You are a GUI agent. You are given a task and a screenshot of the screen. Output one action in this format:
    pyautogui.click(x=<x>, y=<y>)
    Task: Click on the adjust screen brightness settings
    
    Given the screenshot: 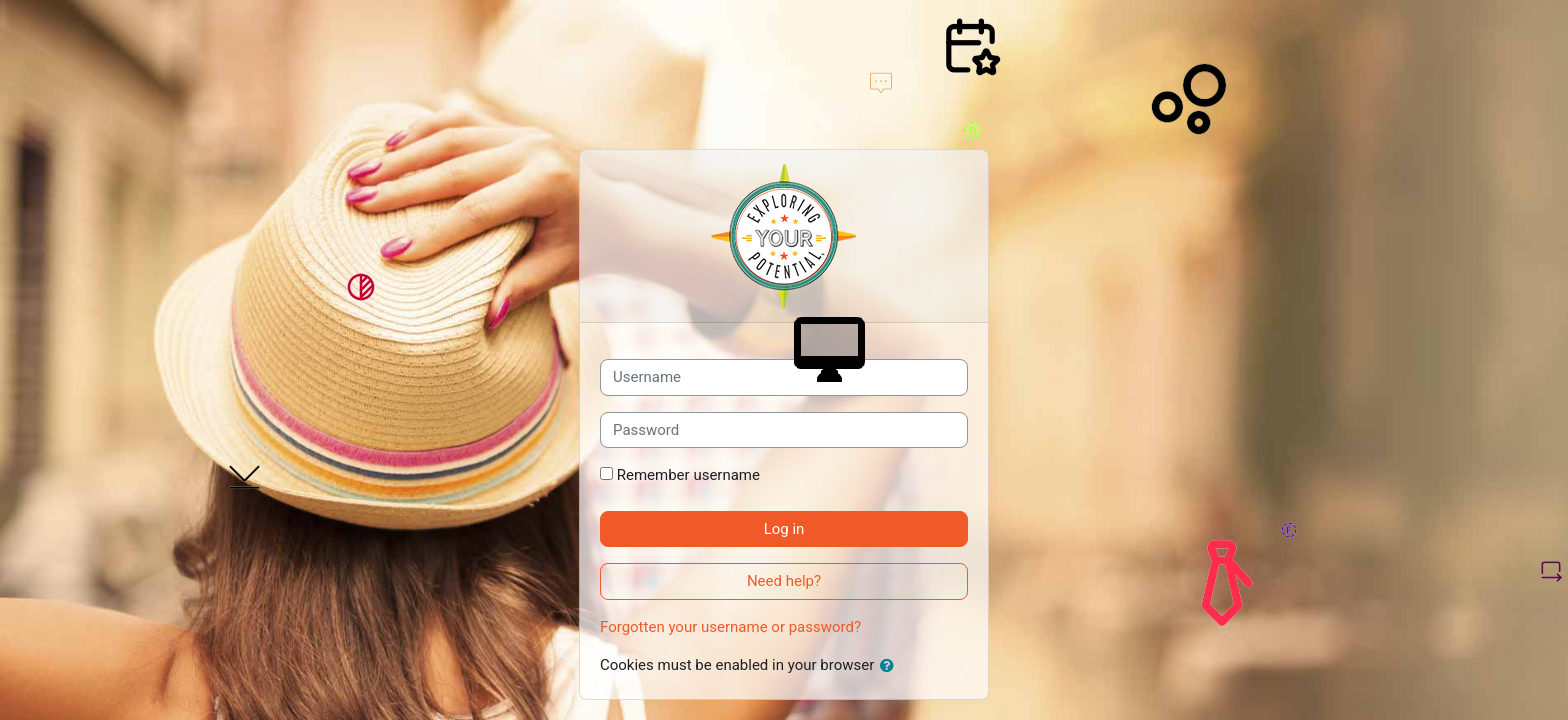 What is the action you would take?
    pyautogui.click(x=361, y=287)
    